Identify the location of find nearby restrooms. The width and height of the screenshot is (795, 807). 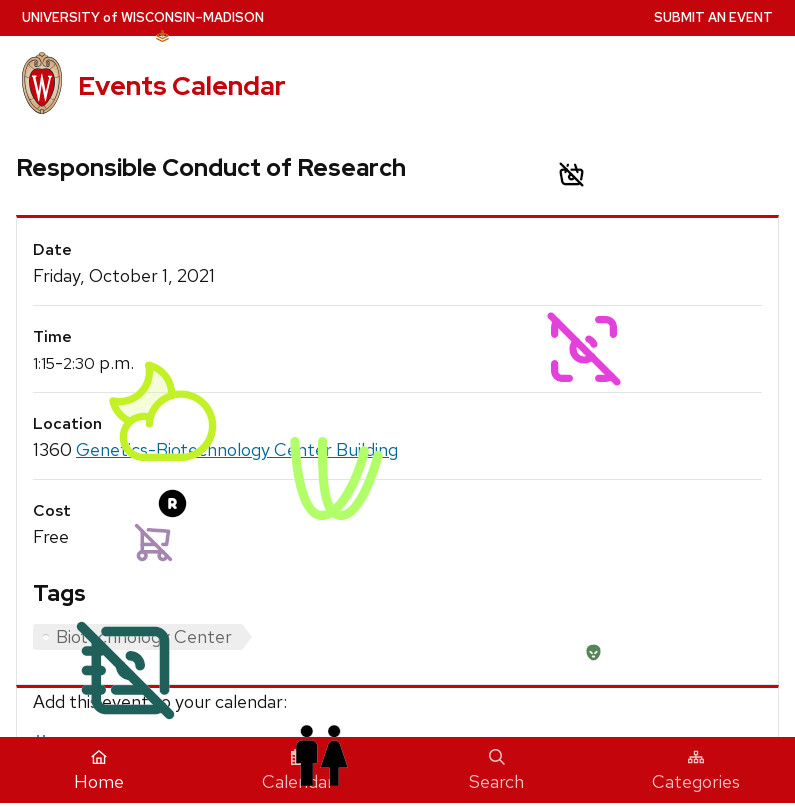
(320, 755).